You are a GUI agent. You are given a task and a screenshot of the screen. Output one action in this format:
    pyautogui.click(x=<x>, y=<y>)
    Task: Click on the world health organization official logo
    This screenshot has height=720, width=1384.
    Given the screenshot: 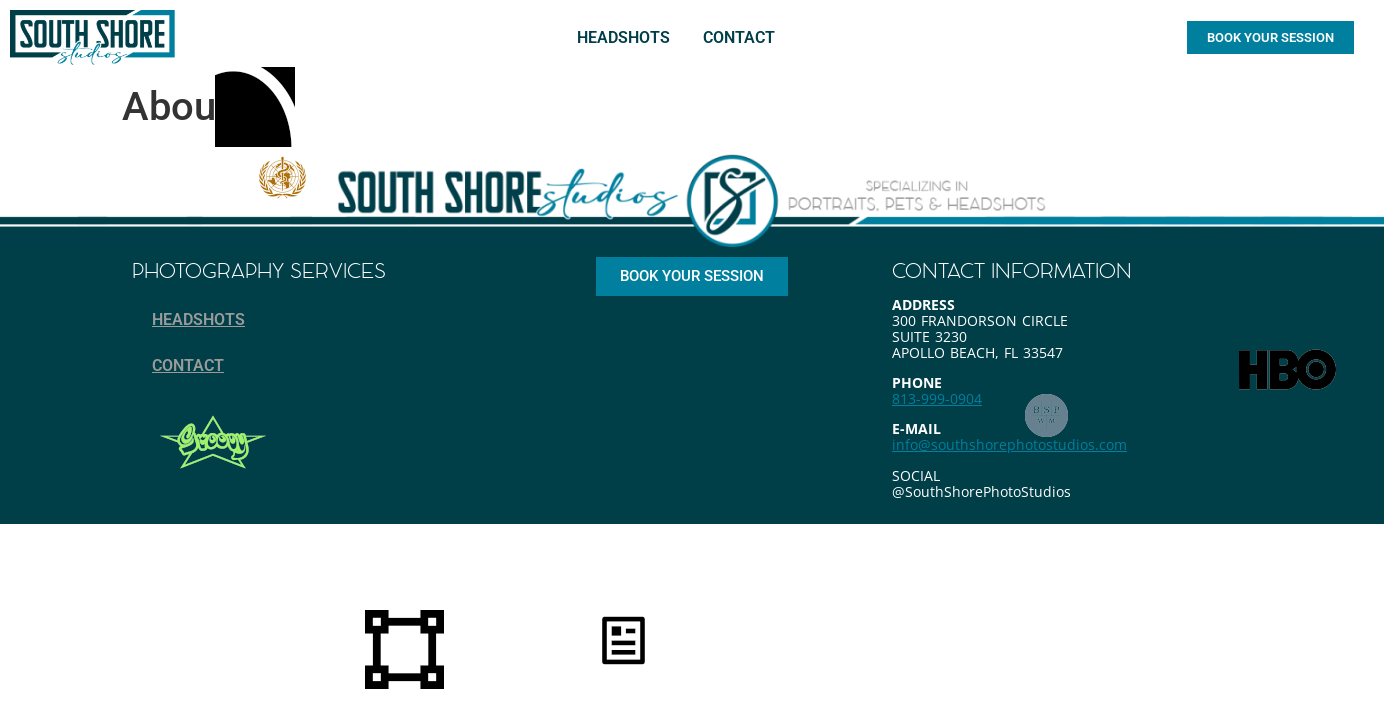 What is the action you would take?
    pyautogui.click(x=282, y=177)
    